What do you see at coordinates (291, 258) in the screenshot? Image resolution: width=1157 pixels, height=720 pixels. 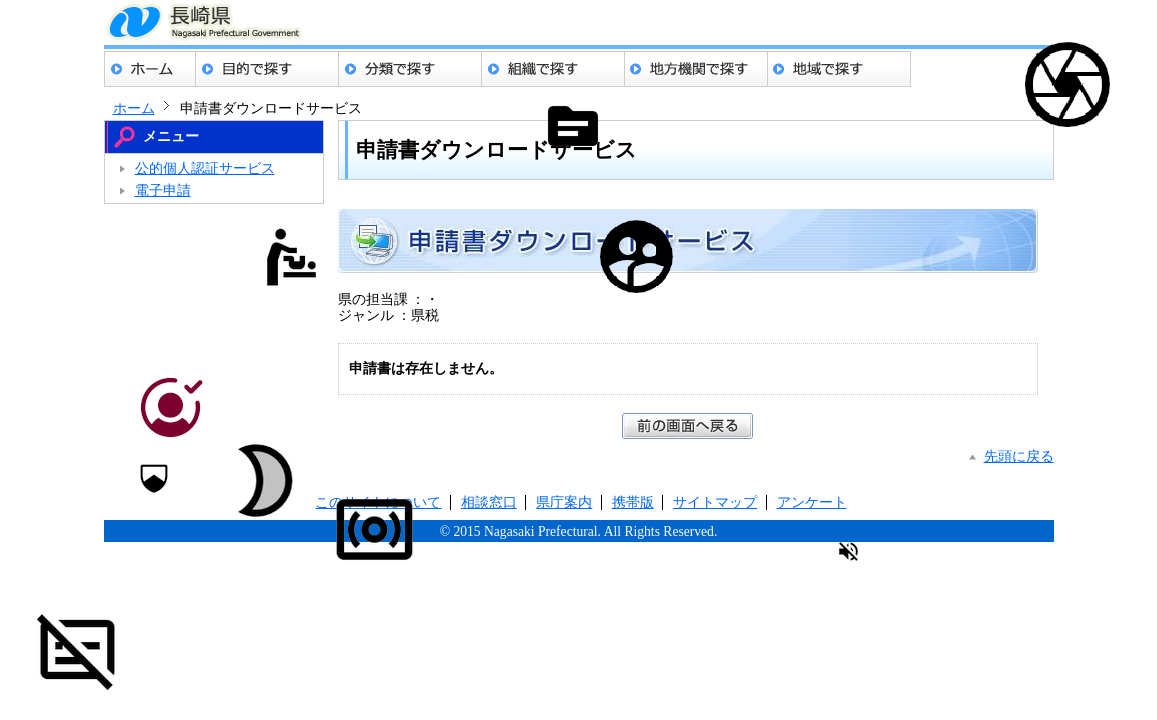 I see `indicates baby changing station nearby` at bounding box center [291, 258].